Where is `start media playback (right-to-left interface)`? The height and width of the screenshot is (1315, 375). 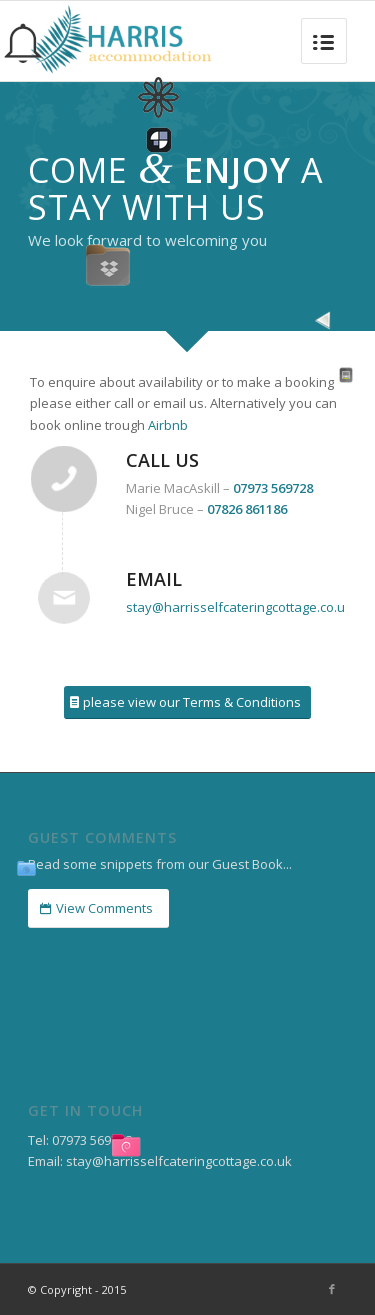 start media playback (right-to-left interface) is located at coordinates (323, 320).